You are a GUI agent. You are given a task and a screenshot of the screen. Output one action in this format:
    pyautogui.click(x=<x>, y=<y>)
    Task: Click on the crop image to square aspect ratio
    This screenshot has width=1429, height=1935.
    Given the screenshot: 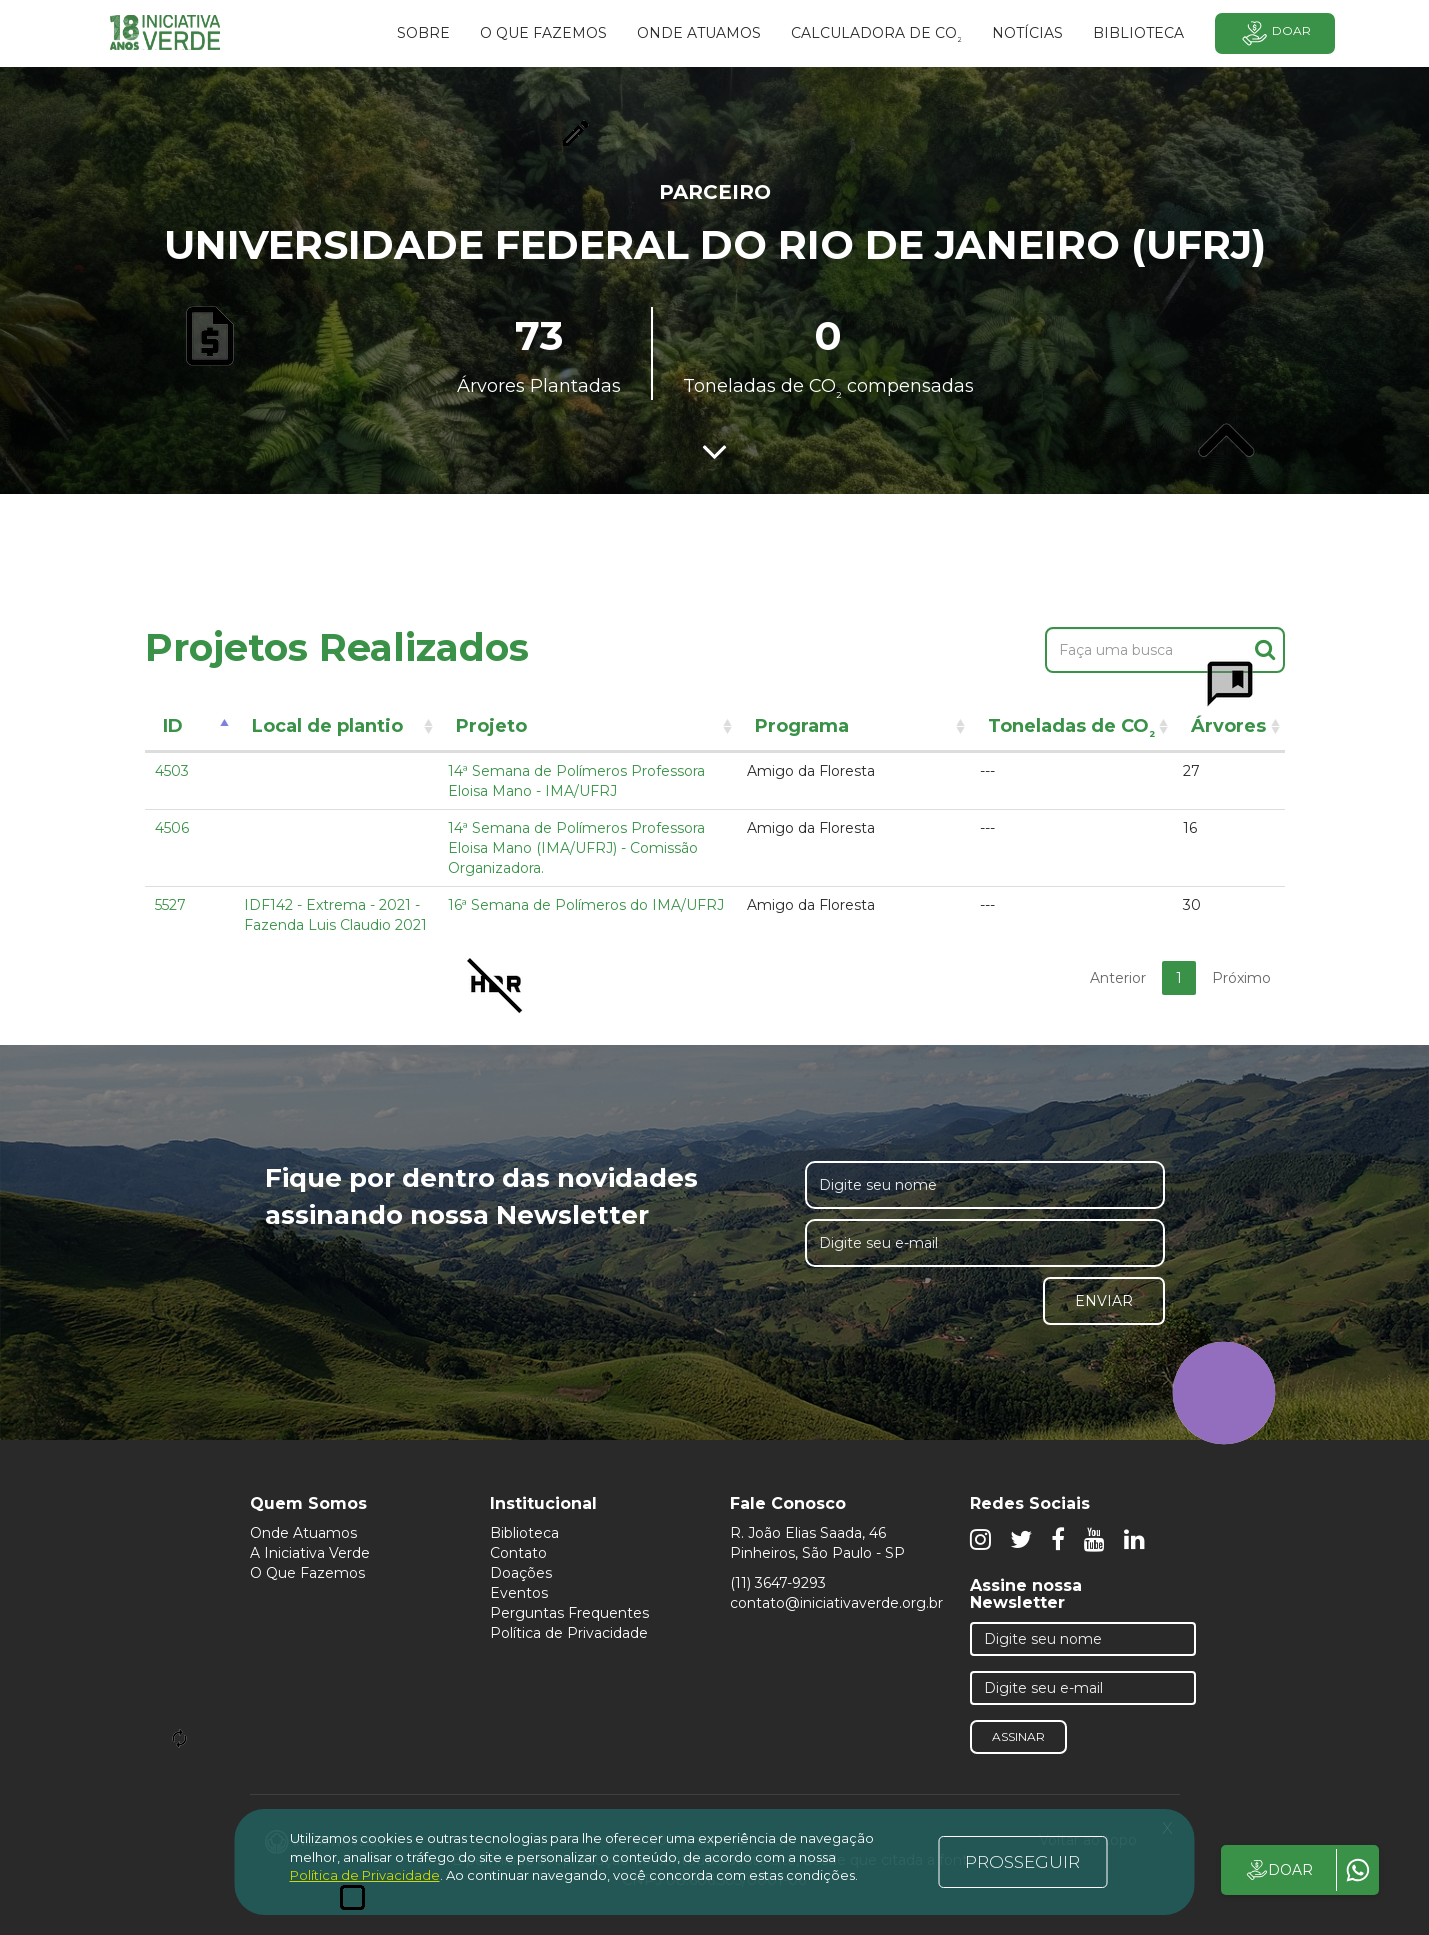 What is the action you would take?
    pyautogui.click(x=352, y=1897)
    